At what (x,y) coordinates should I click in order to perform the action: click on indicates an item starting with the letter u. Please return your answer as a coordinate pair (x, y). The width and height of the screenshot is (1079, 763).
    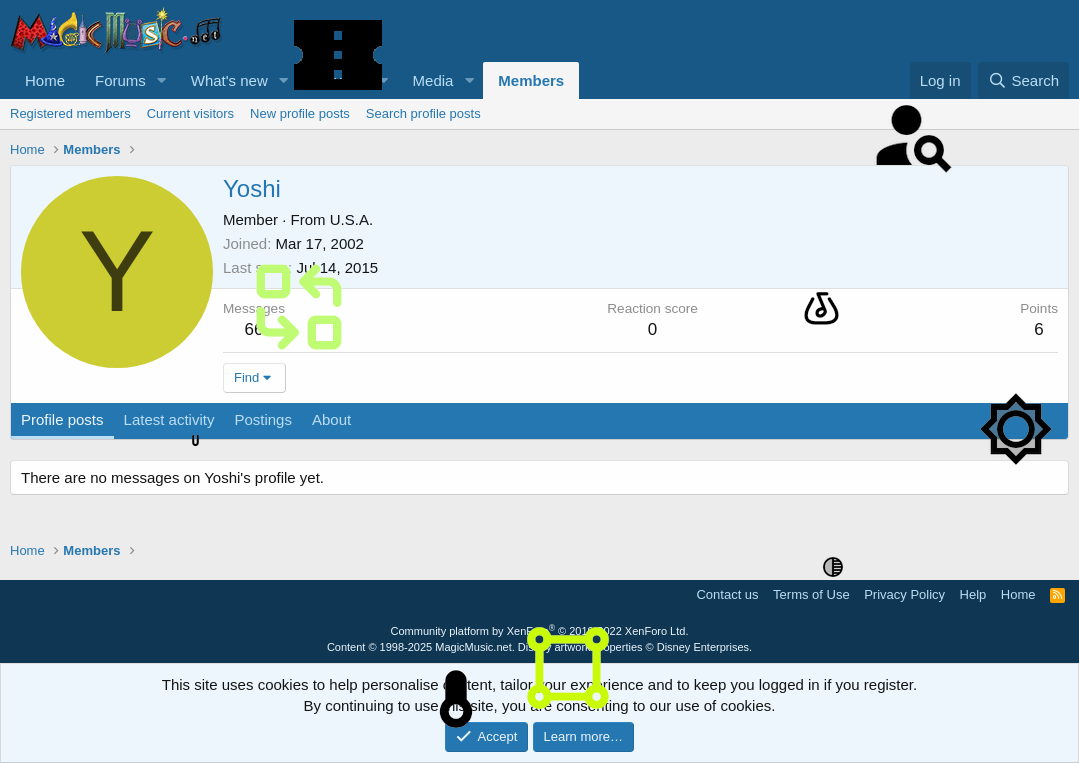
    Looking at the image, I should click on (195, 440).